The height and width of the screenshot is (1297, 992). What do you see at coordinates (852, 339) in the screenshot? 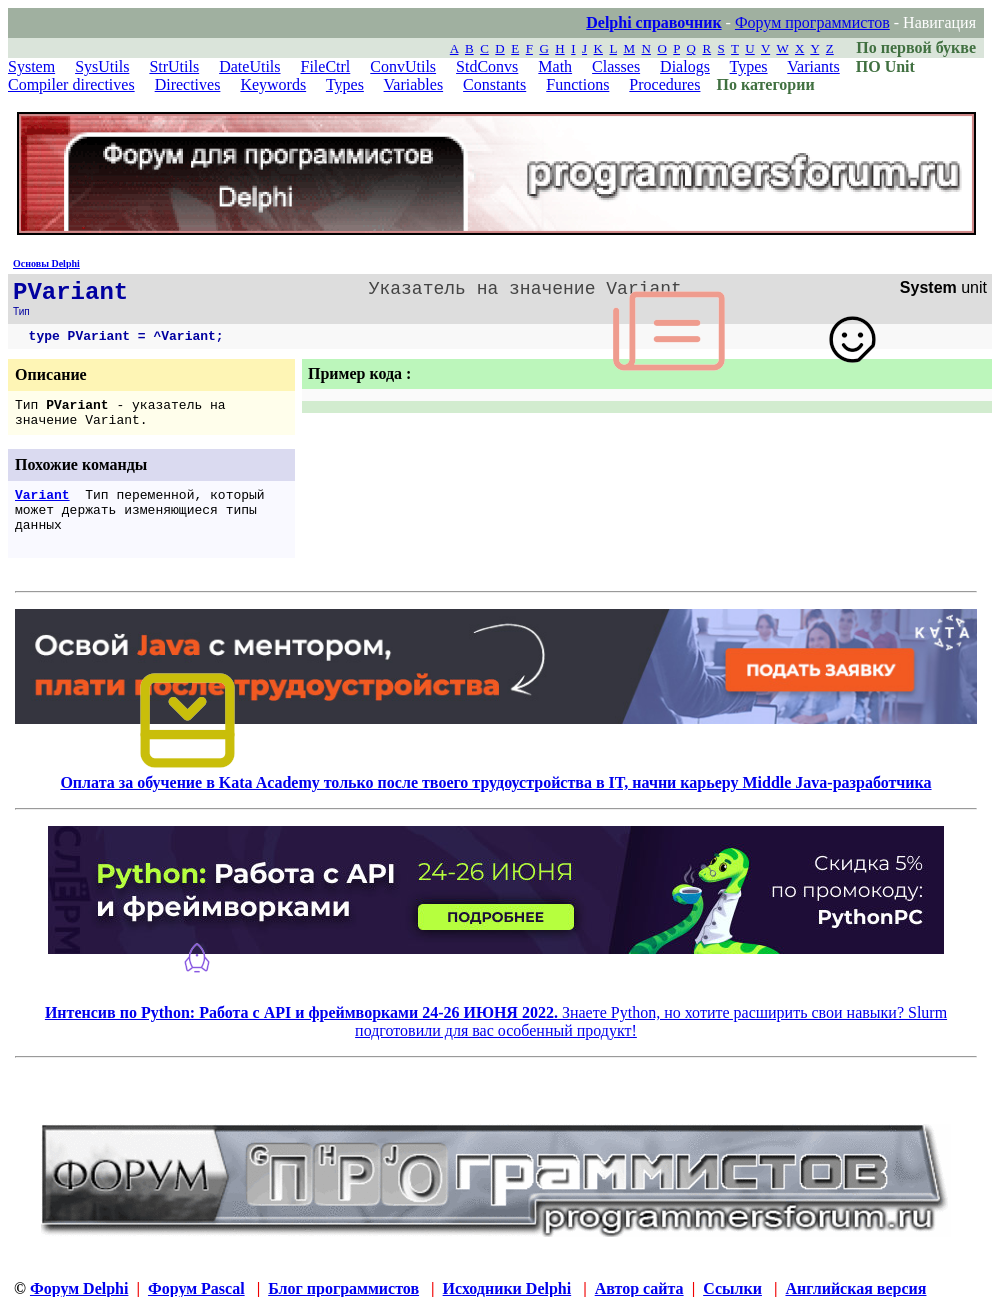
I see `add a sticker to your message` at bounding box center [852, 339].